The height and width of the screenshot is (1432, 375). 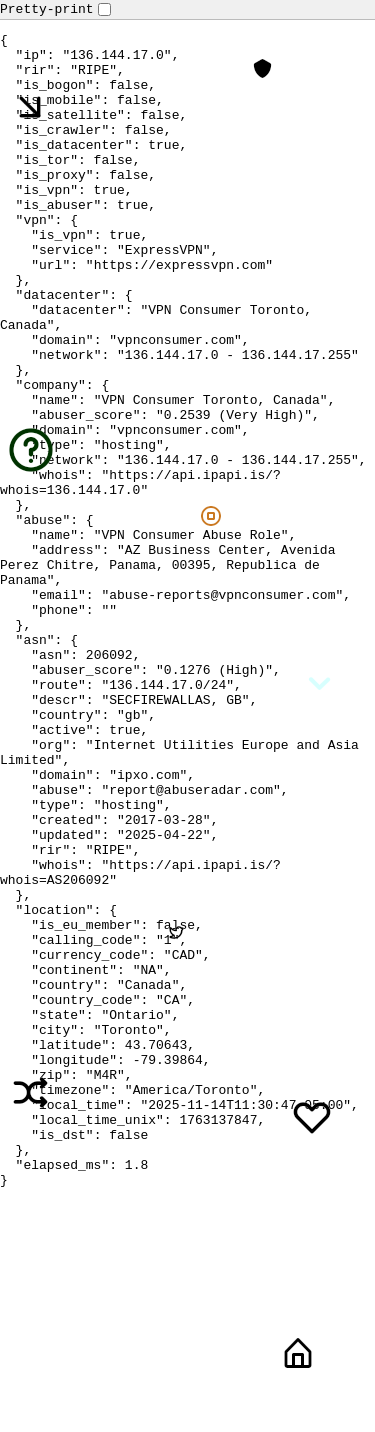 I want to click on add to favorites, so click(x=312, y=1117).